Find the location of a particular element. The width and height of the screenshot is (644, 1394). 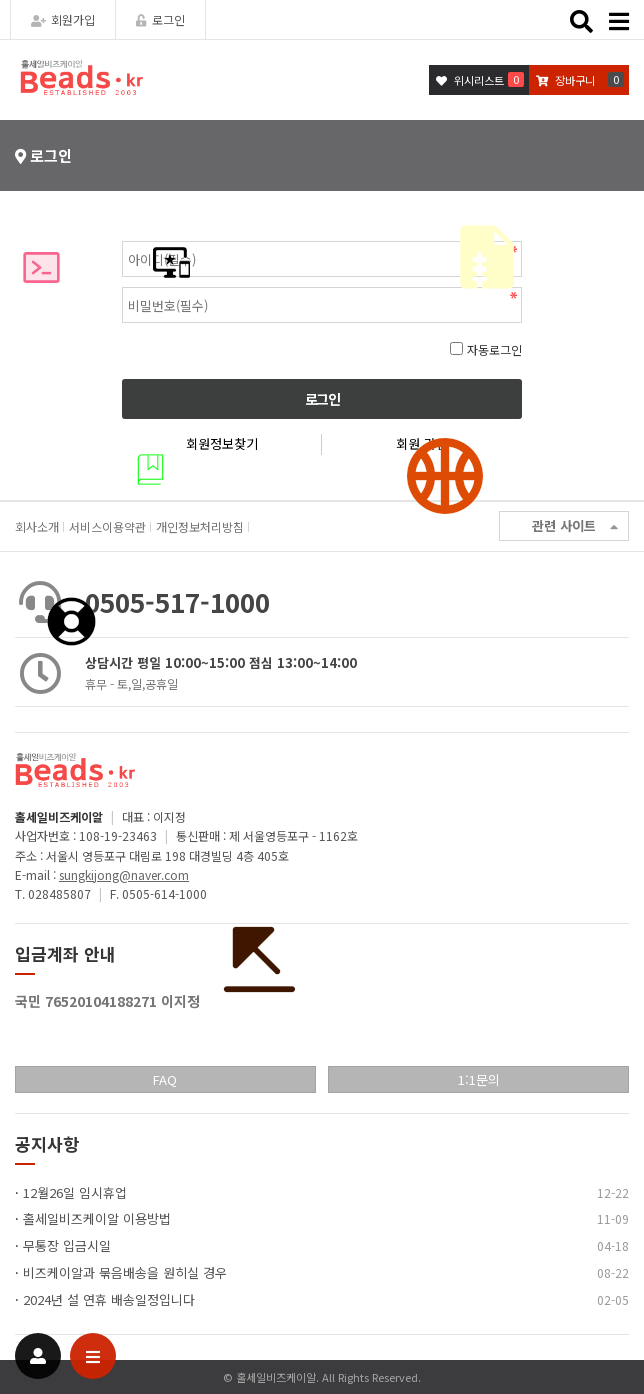

open terminal or command line interface is located at coordinates (41, 267).